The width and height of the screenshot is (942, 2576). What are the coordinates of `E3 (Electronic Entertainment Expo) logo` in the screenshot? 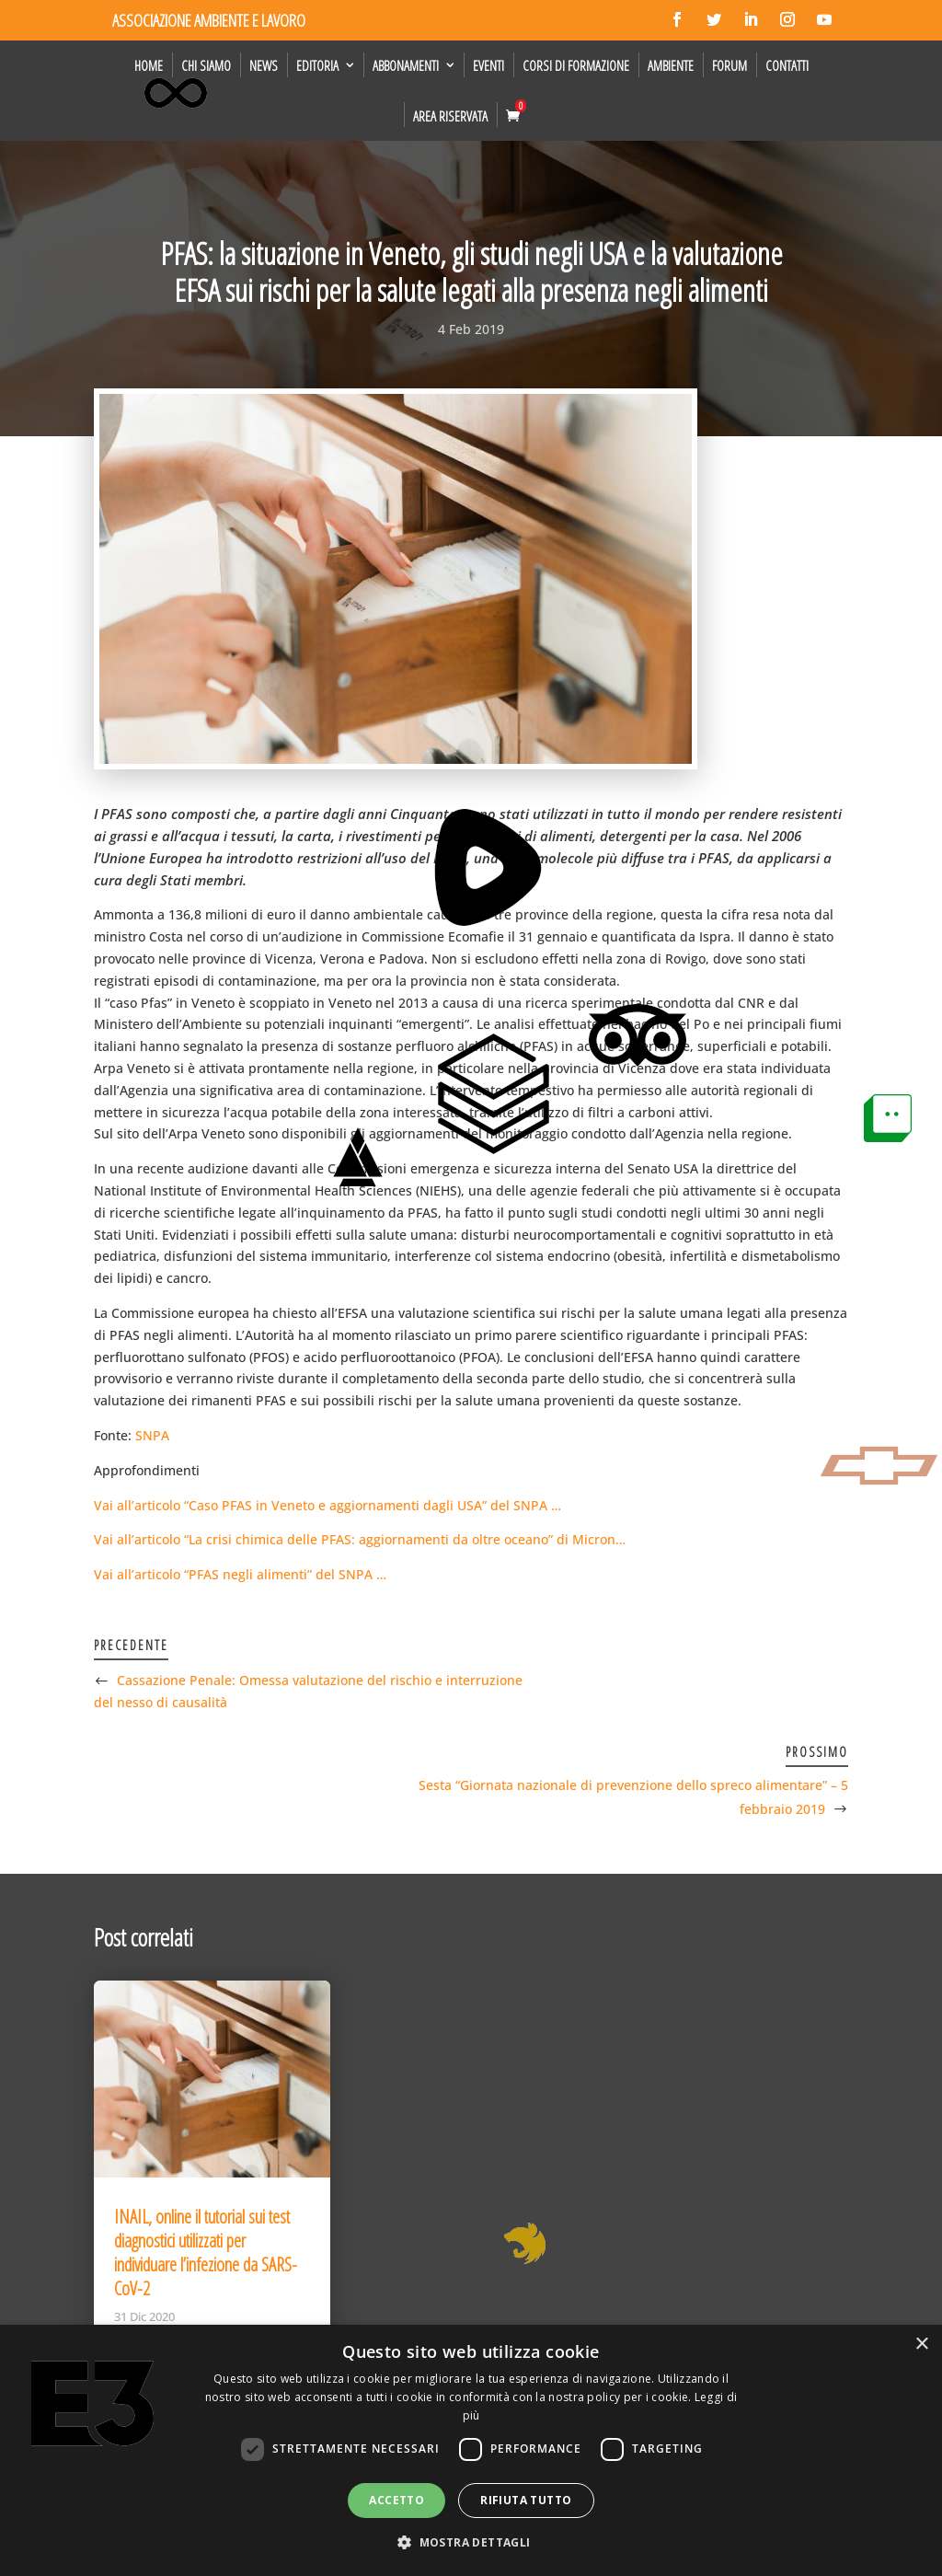 It's located at (92, 2403).